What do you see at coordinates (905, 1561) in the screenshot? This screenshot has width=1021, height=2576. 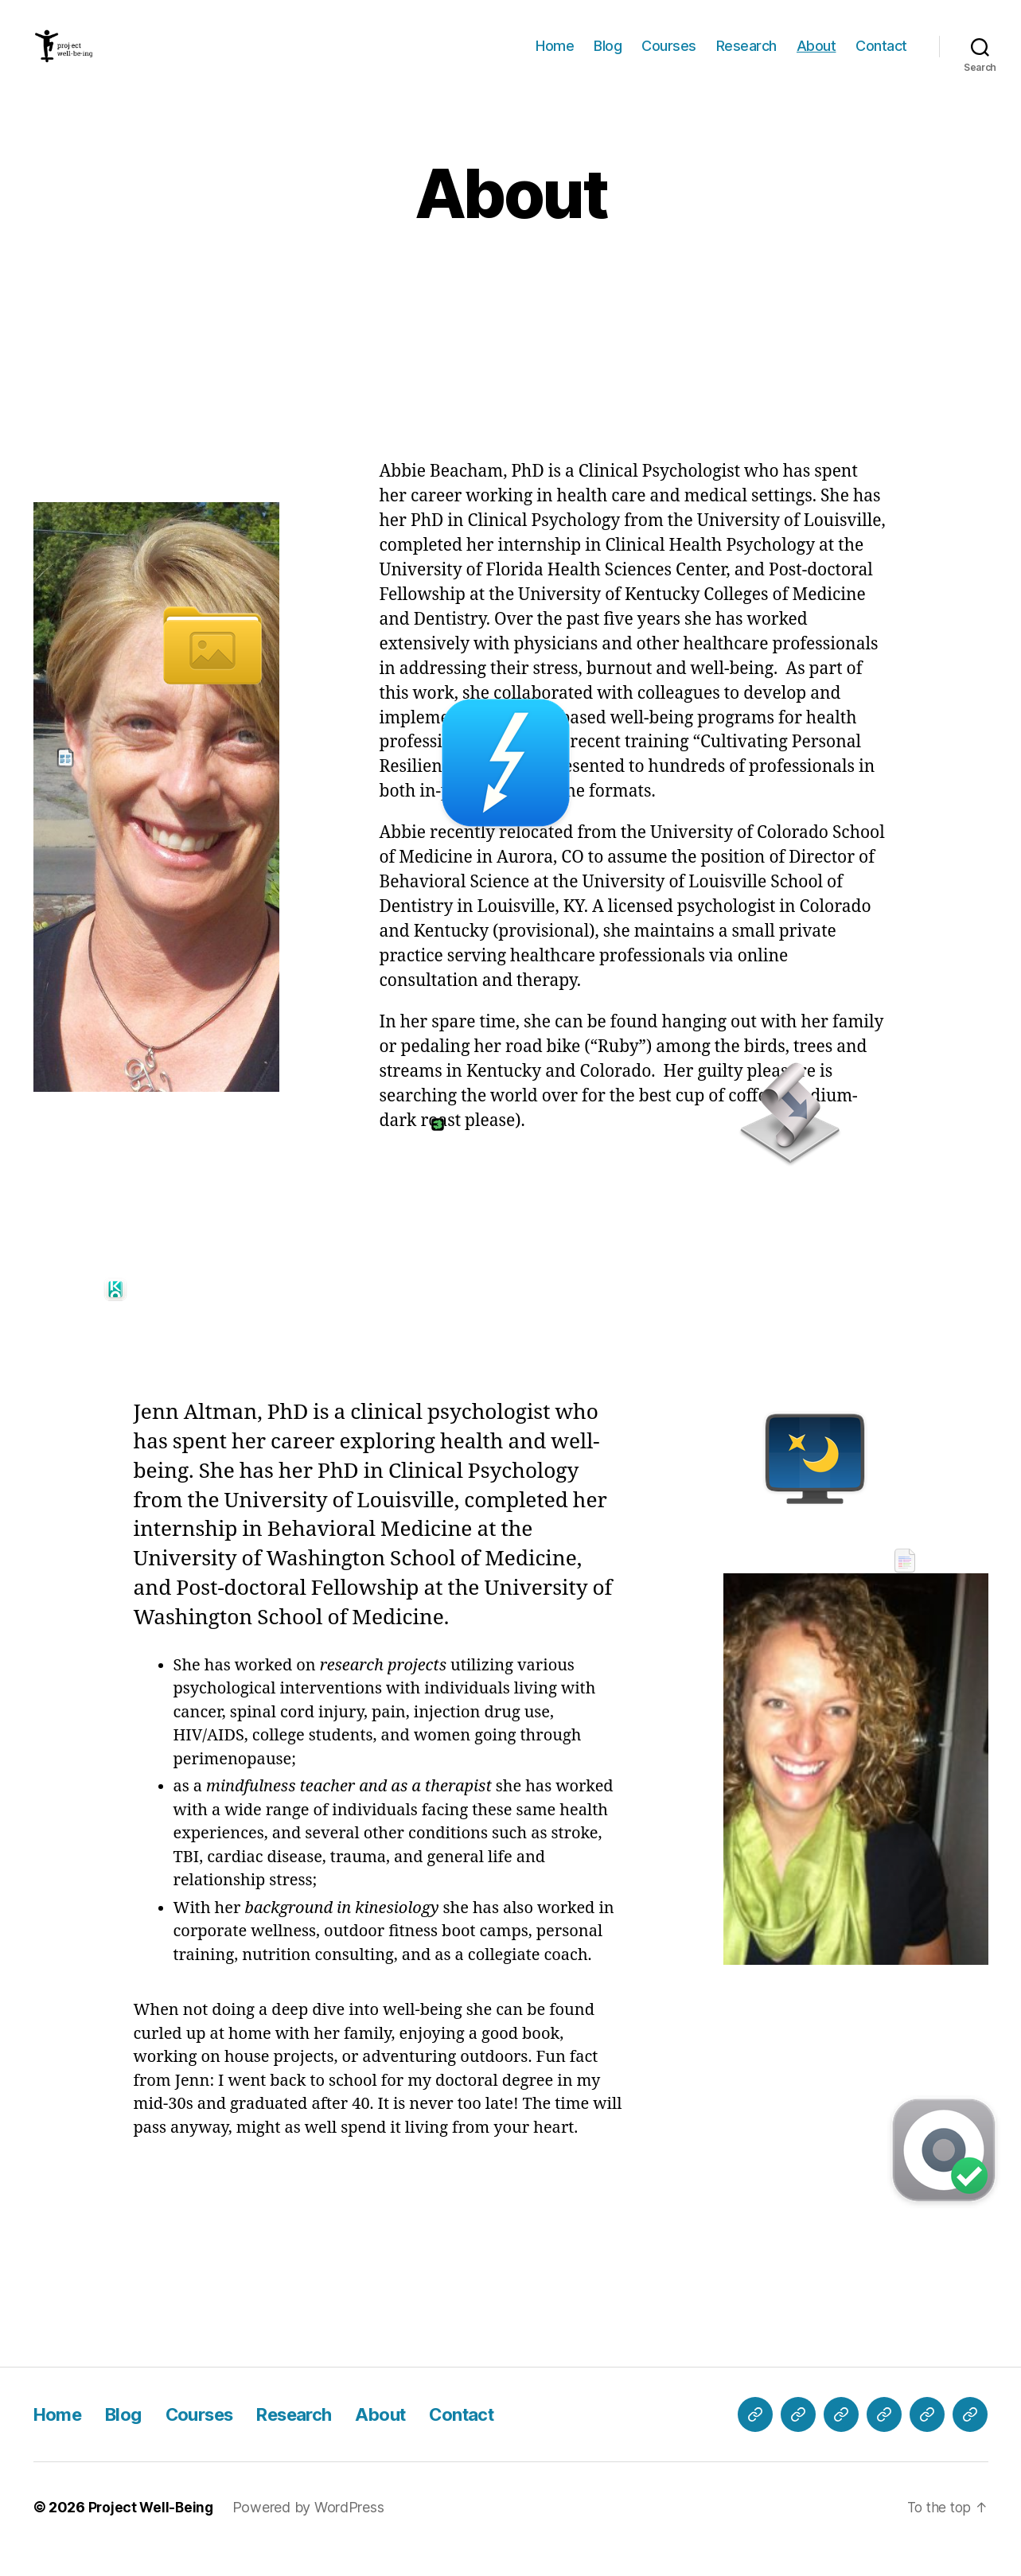 I see `access development tools and applications` at bounding box center [905, 1561].